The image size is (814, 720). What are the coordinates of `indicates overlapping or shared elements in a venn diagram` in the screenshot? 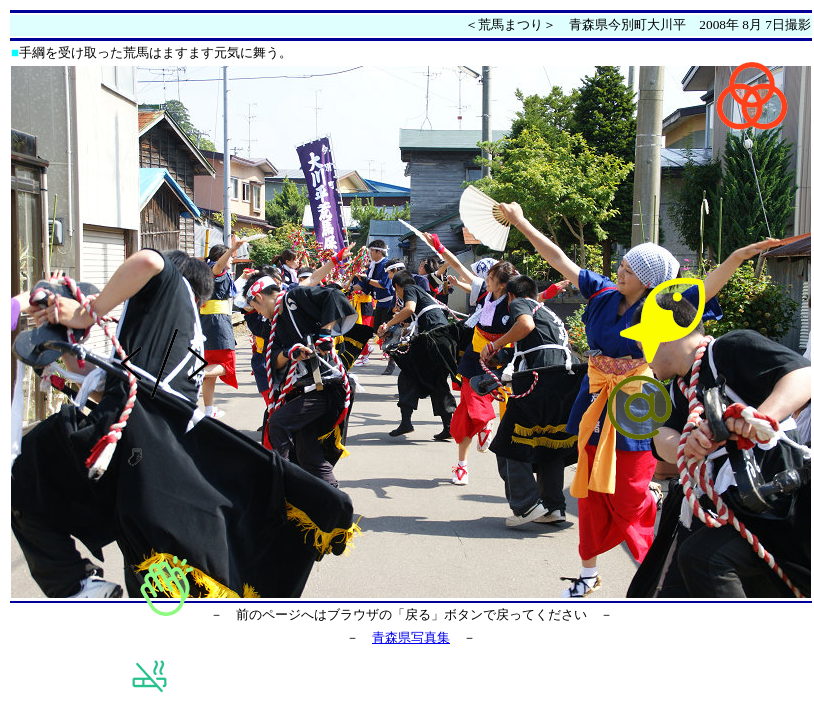 It's located at (752, 97).